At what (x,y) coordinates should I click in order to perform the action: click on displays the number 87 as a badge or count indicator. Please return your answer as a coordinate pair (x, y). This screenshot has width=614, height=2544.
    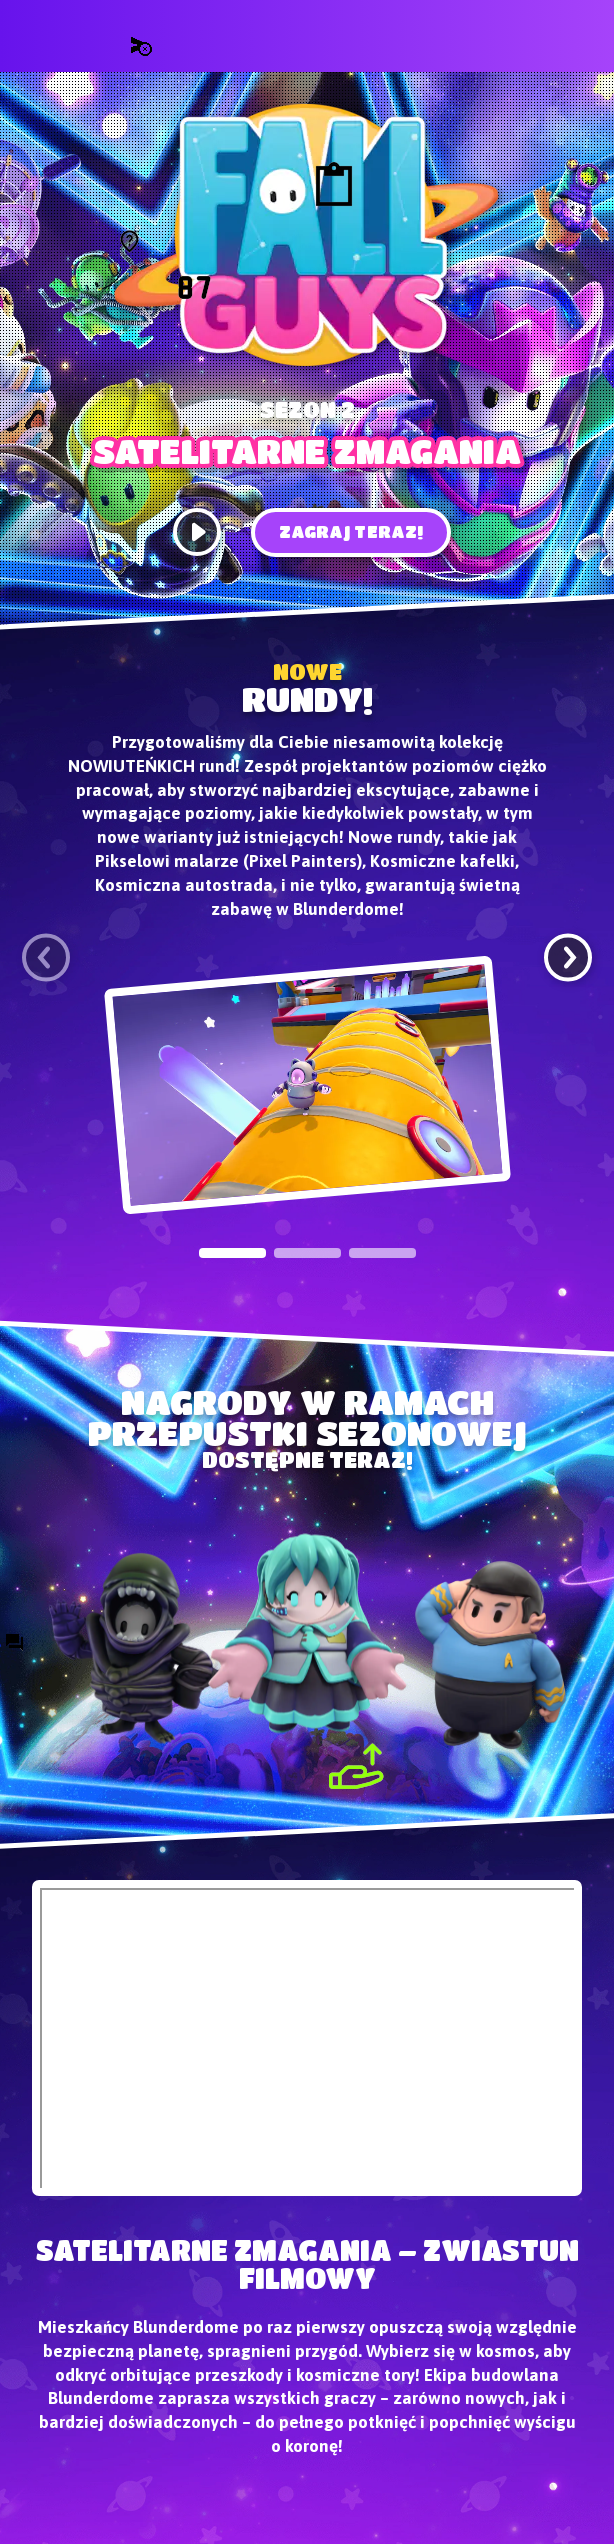
    Looking at the image, I should click on (194, 287).